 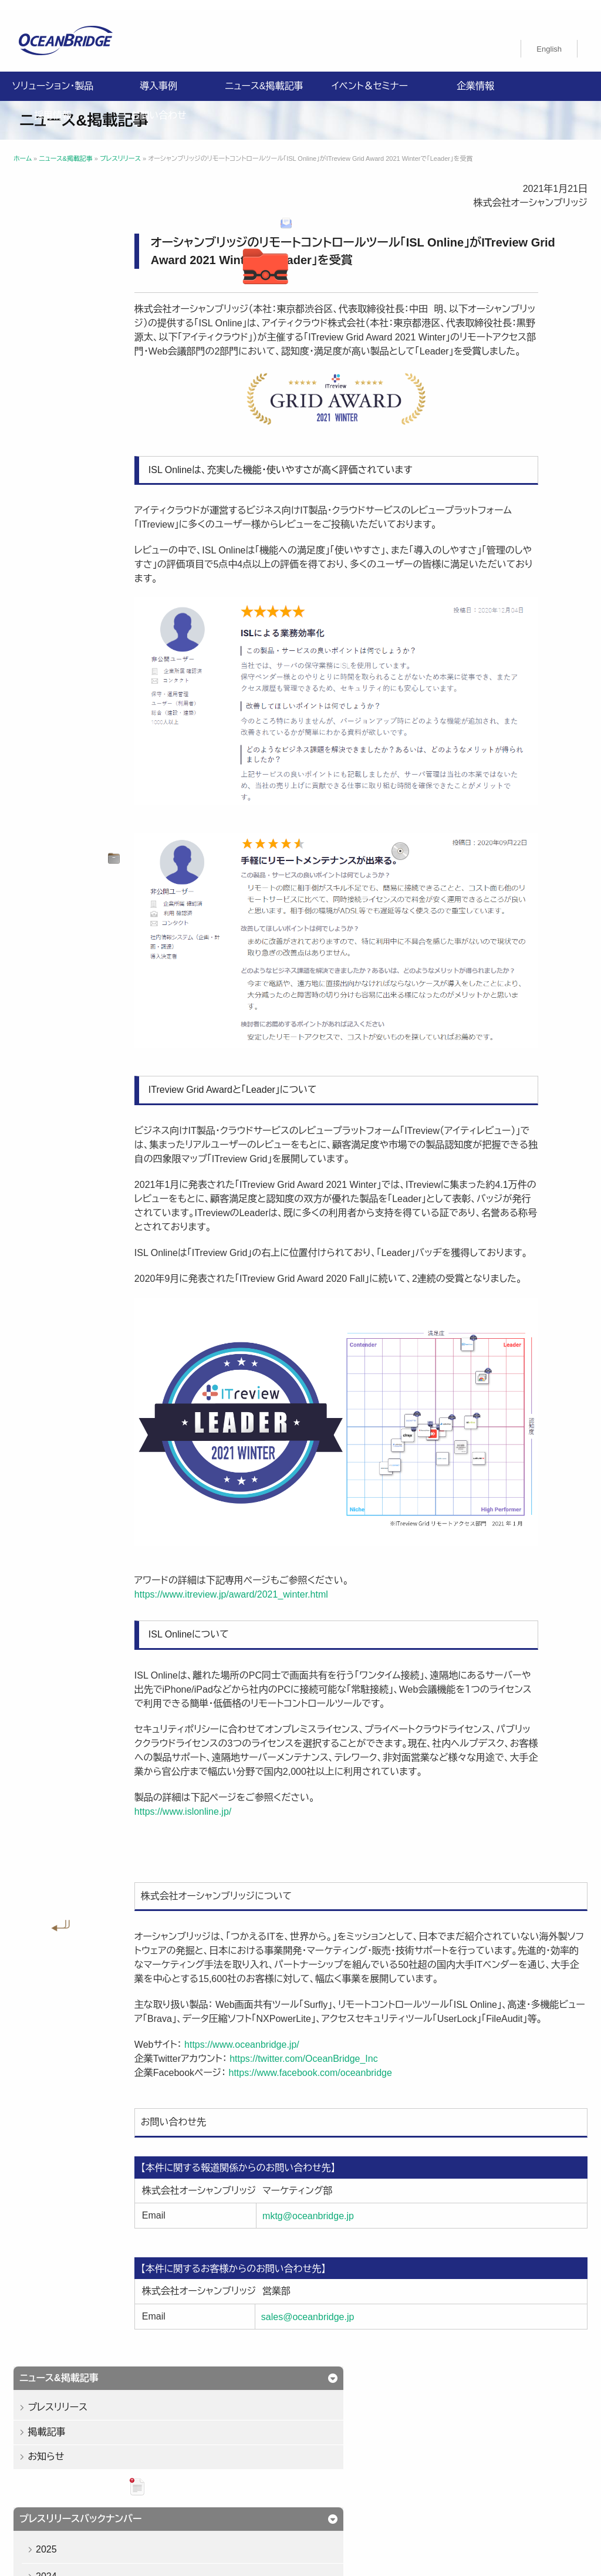 I want to click on indicates a message has been read, so click(x=286, y=223).